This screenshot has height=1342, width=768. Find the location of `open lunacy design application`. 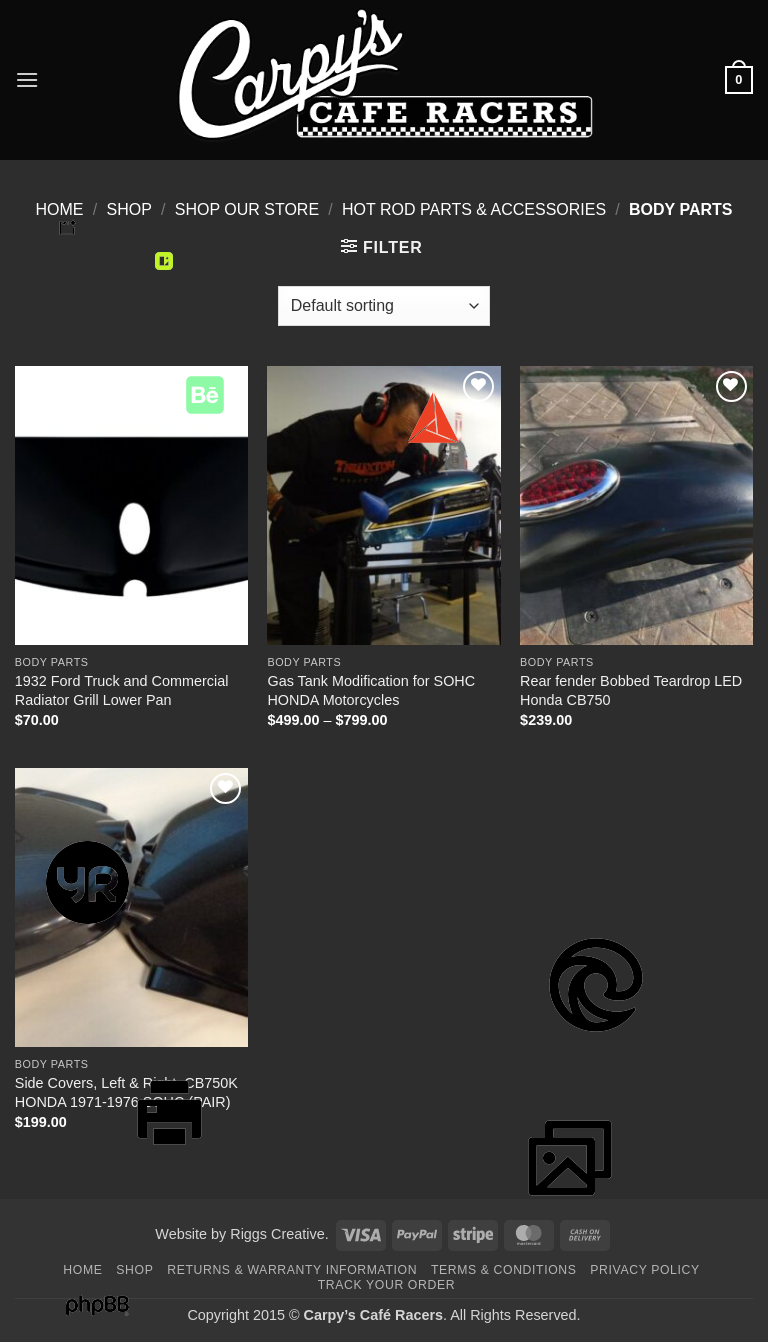

open lunacy design application is located at coordinates (164, 261).